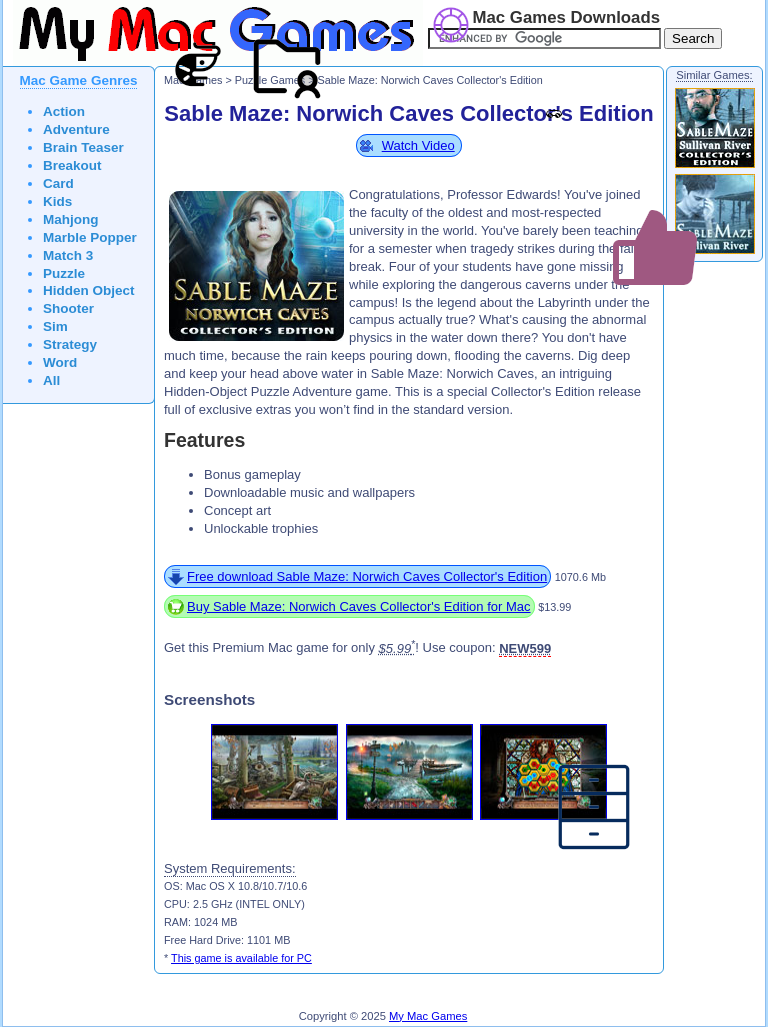 This screenshot has width=768, height=1027. Describe the element at coordinates (198, 65) in the screenshot. I see `filter or browse seafood menu items` at that location.